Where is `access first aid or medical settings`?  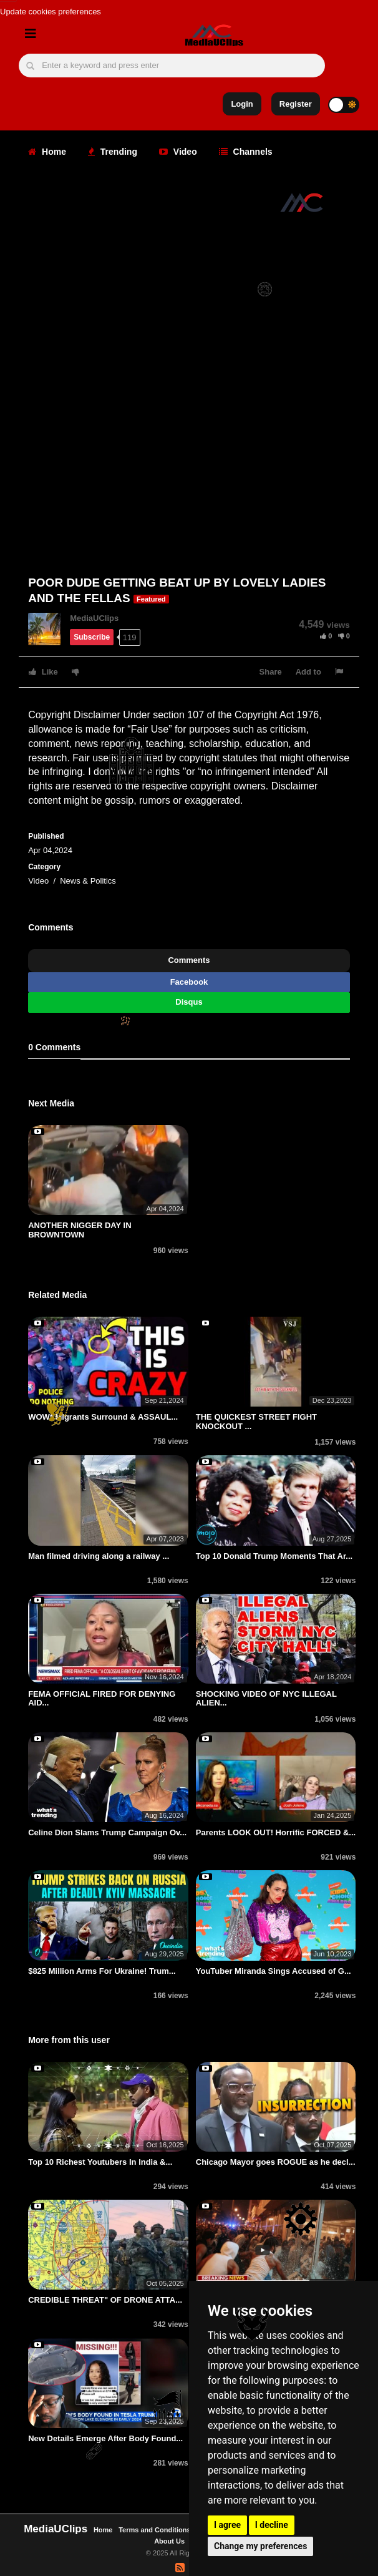 access first aid or medical settings is located at coordinates (94, 2451).